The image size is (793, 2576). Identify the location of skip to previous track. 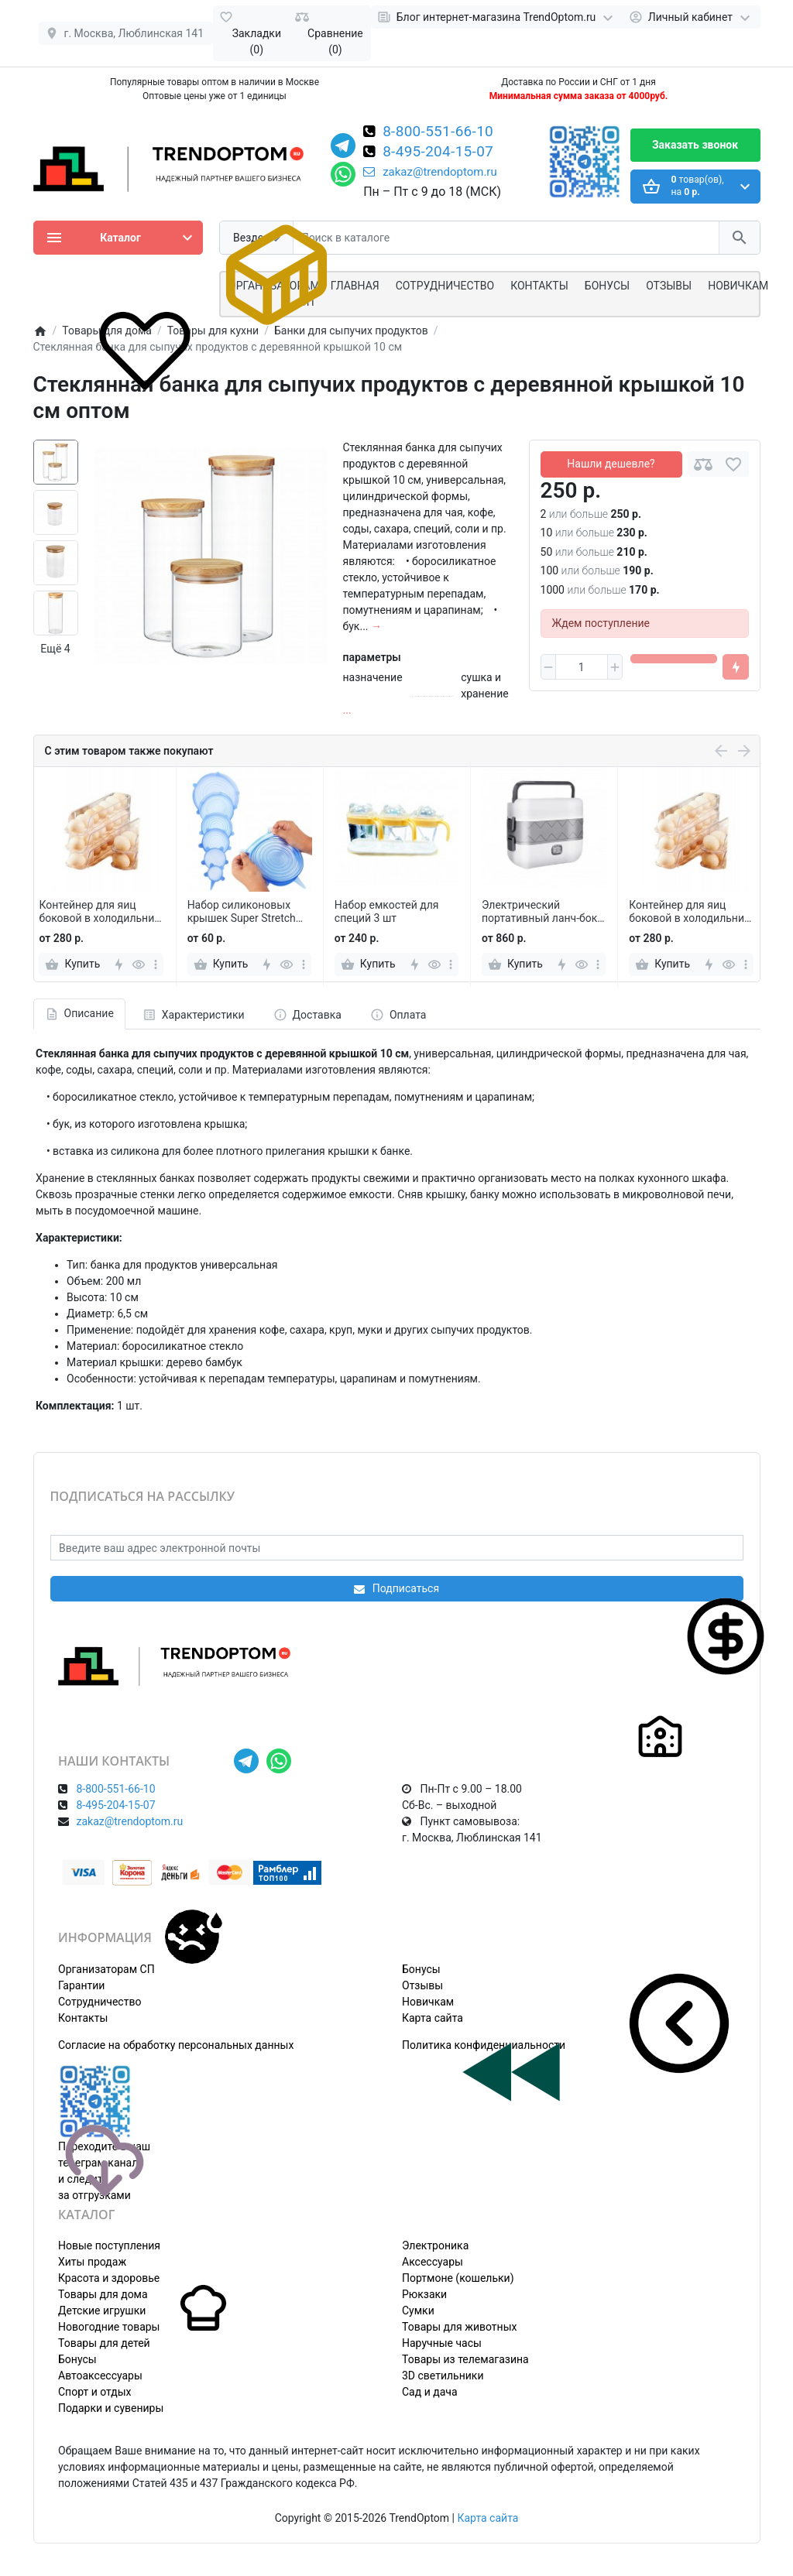
(511, 2072).